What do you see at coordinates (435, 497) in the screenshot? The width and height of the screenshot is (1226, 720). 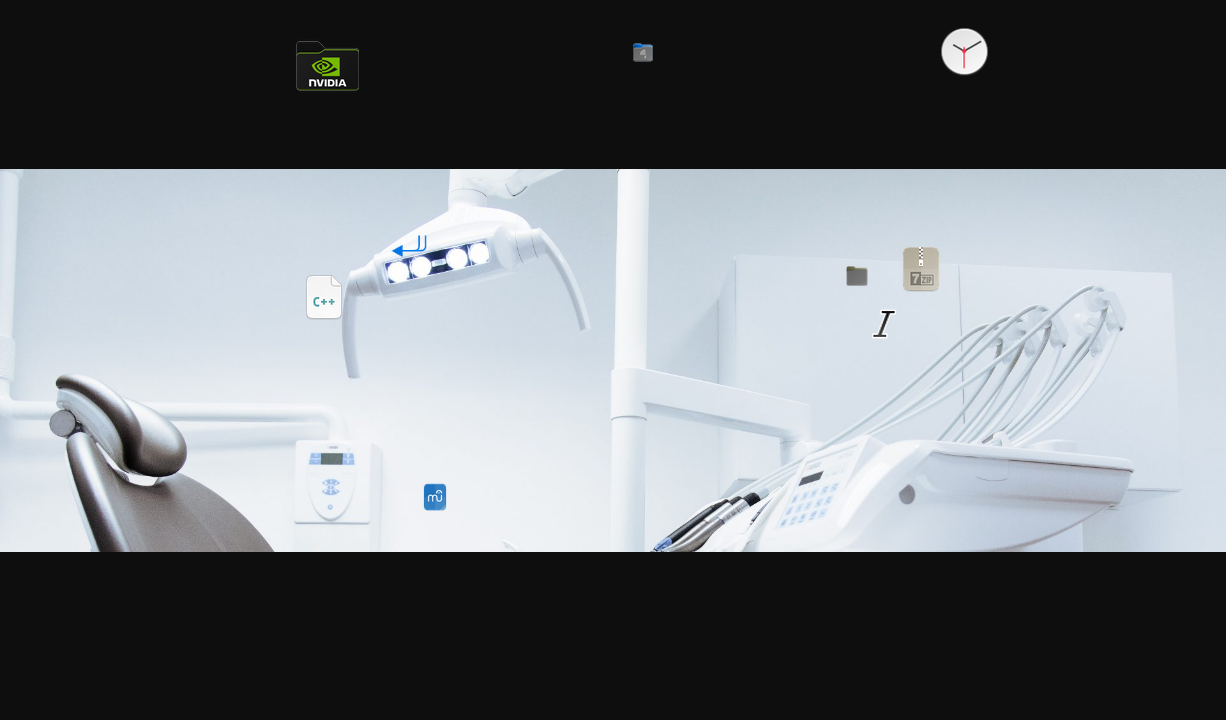 I see `open a MuseScore 3 music notation file` at bounding box center [435, 497].